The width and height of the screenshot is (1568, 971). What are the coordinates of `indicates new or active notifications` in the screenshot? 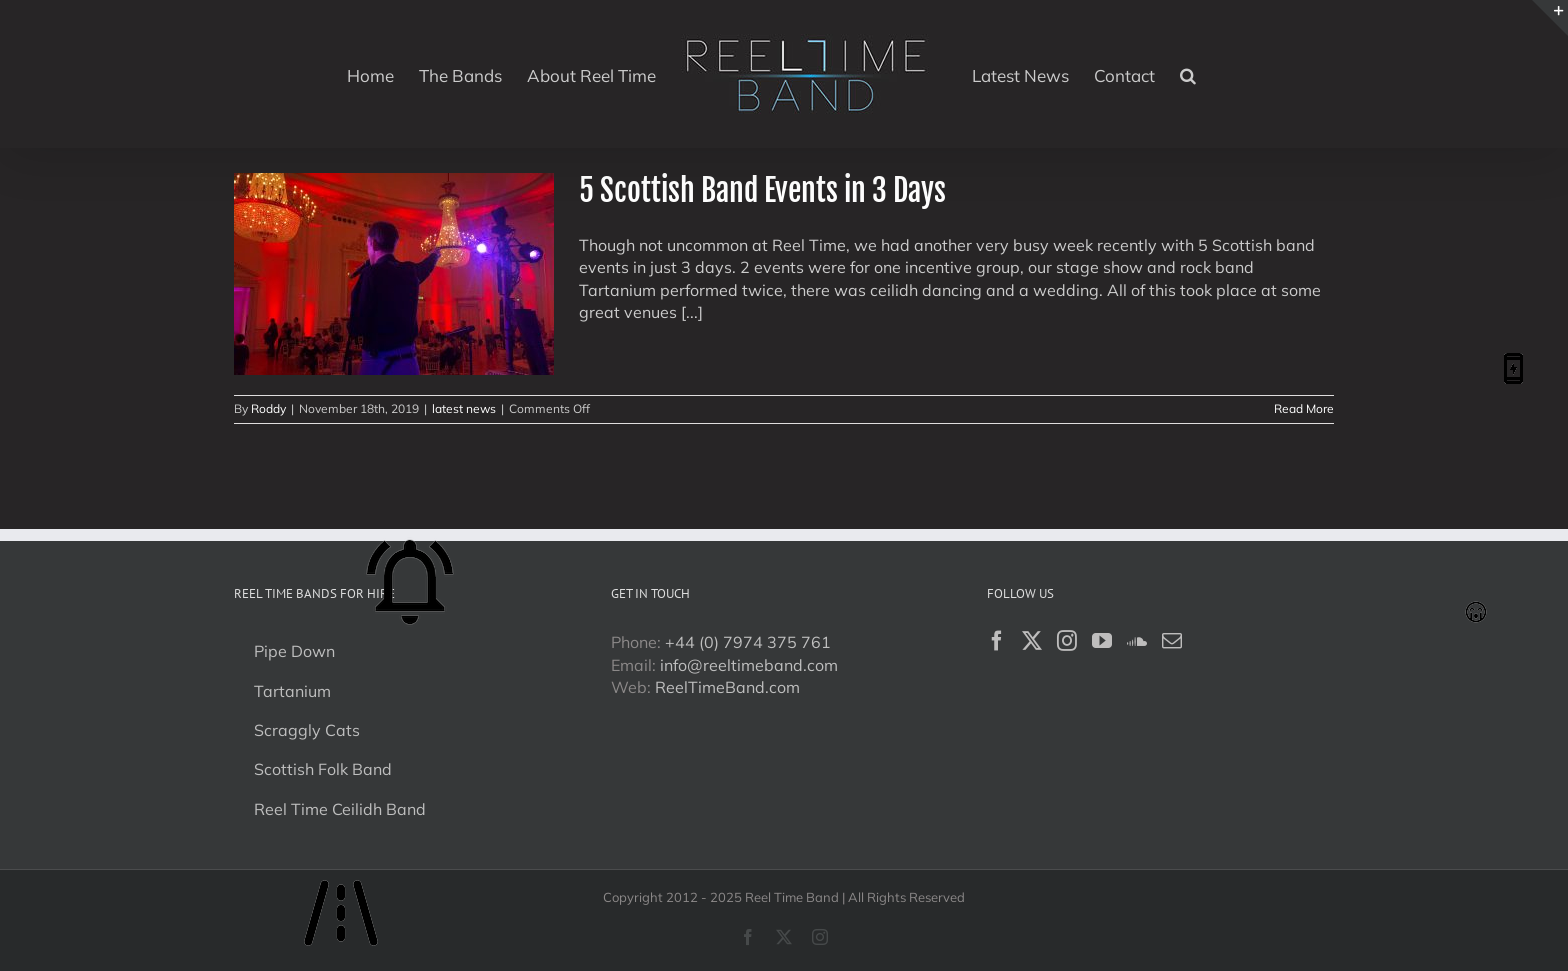 It's located at (410, 581).